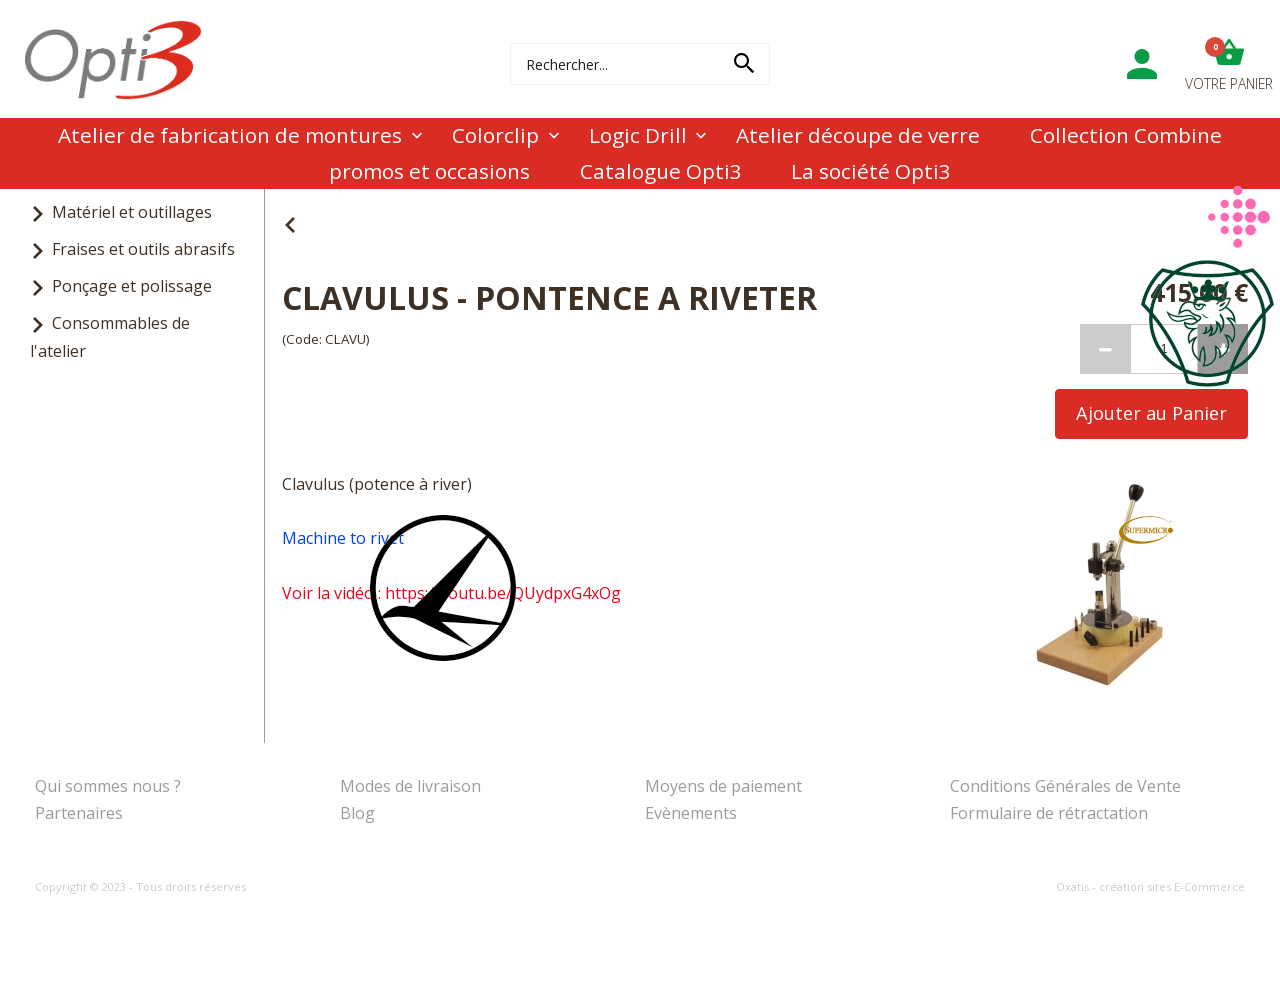 The width and height of the screenshot is (1280, 993). What do you see at coordinates (1146, 530) in the screenshot?
I see `Supermicro company logo` at bounding box center [1146, 530].